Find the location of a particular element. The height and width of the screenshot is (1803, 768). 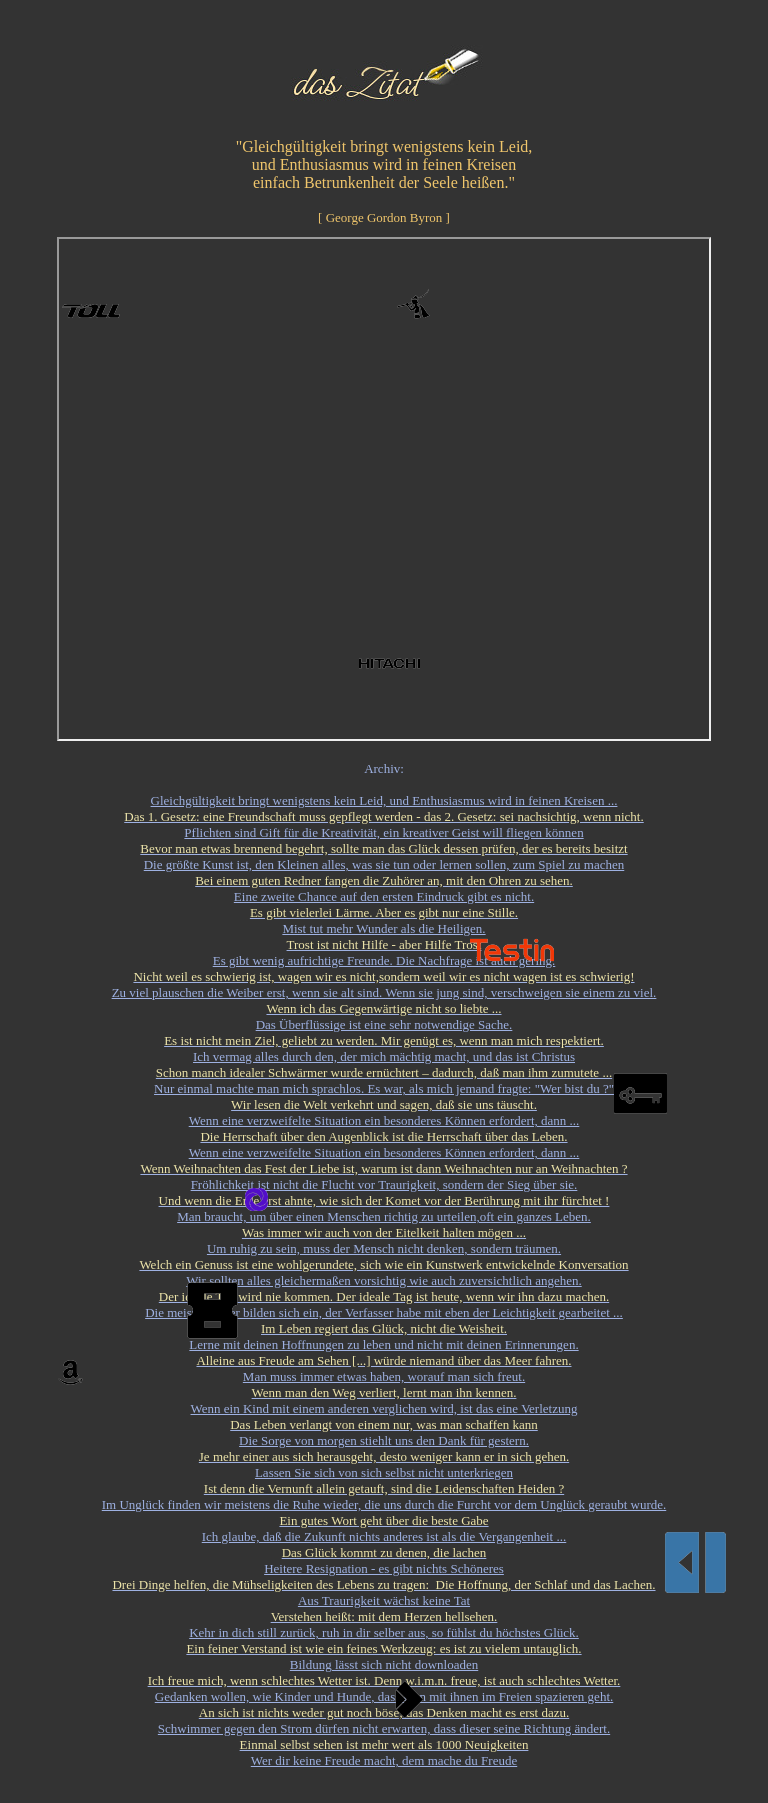

open collabora online document editor is located at coordinates (409, 1699).